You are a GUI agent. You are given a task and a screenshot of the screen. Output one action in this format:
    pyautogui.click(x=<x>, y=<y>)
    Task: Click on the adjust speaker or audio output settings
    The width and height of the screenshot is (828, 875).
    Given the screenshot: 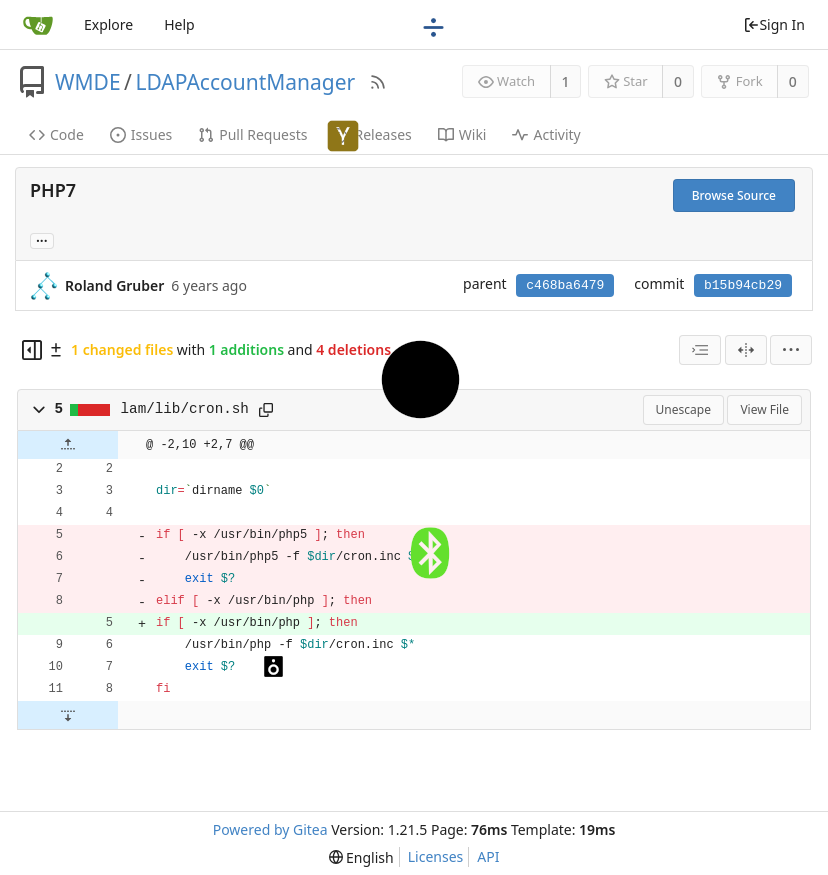 What is the action you would take?
    pyautogui.click(x=273, y=666)
    